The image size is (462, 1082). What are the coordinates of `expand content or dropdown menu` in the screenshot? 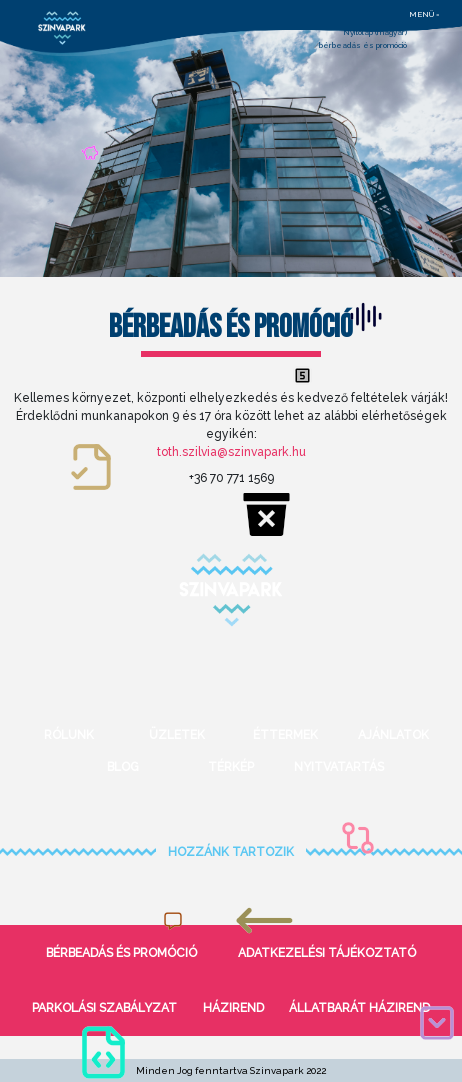 It's located at (437, 1023).